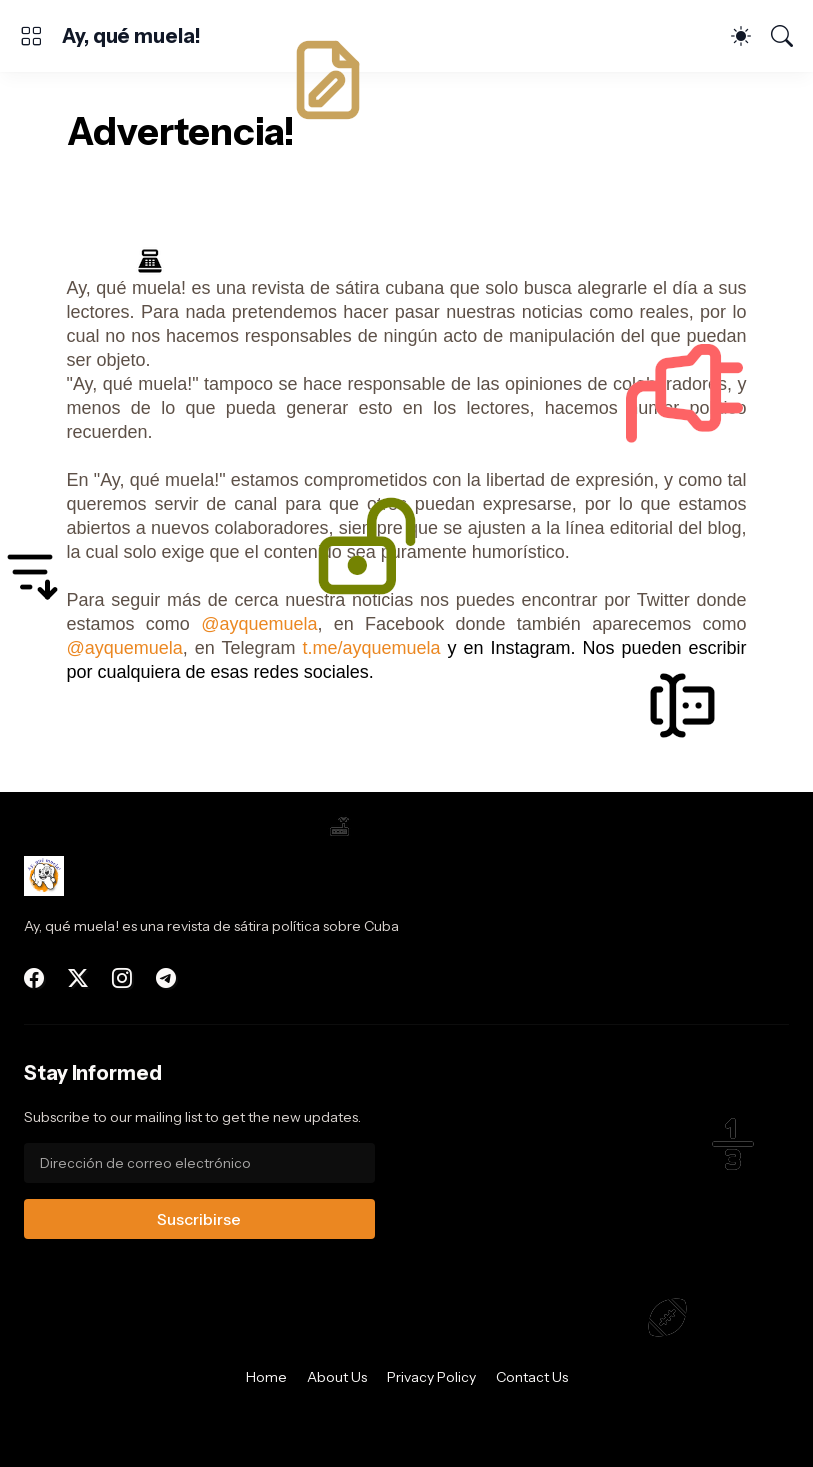 The height and width of the screenshot is (1467, 813). Describe the element at coordinates (150, 261) in the screenshot. I see `access point of sale or checkout system` at that location.